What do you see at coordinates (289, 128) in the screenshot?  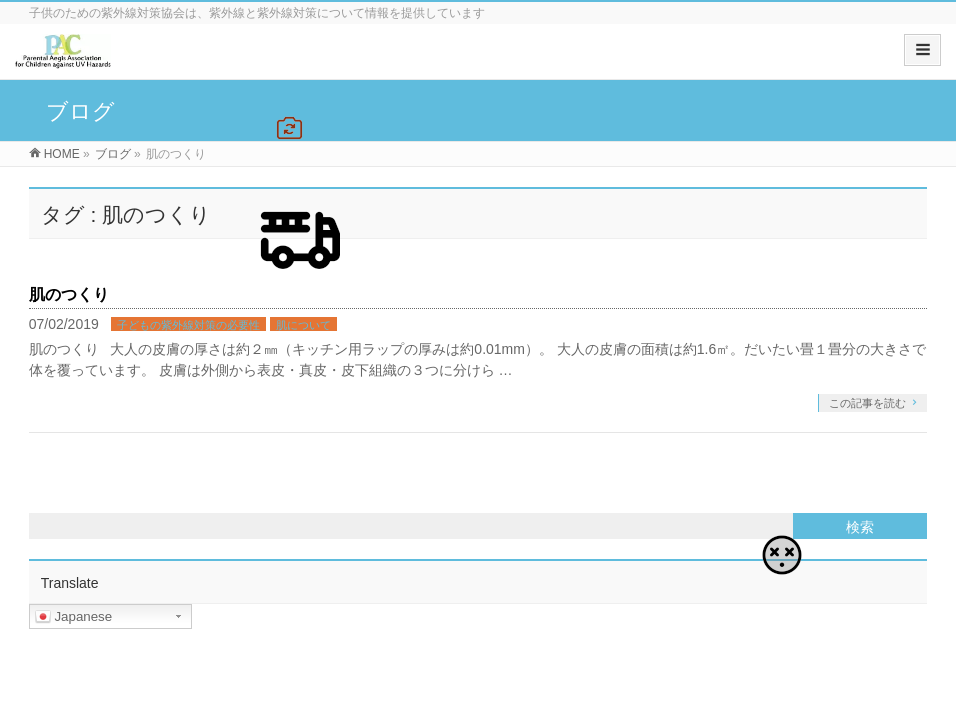 I see `switch between front and rear camera` at bounding box center [289, 128].